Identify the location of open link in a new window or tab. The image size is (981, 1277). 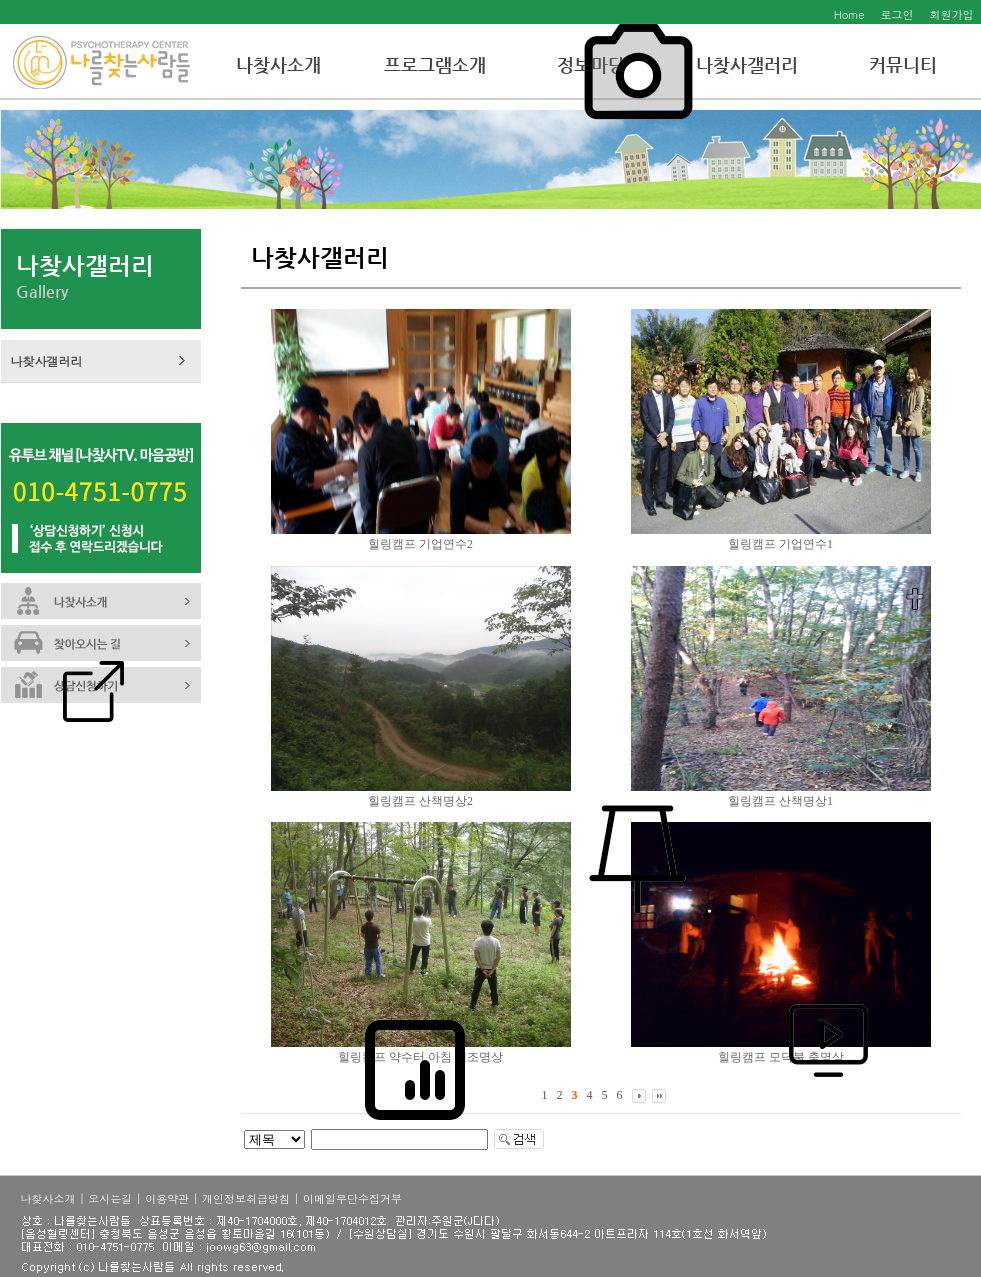
(93, 691).